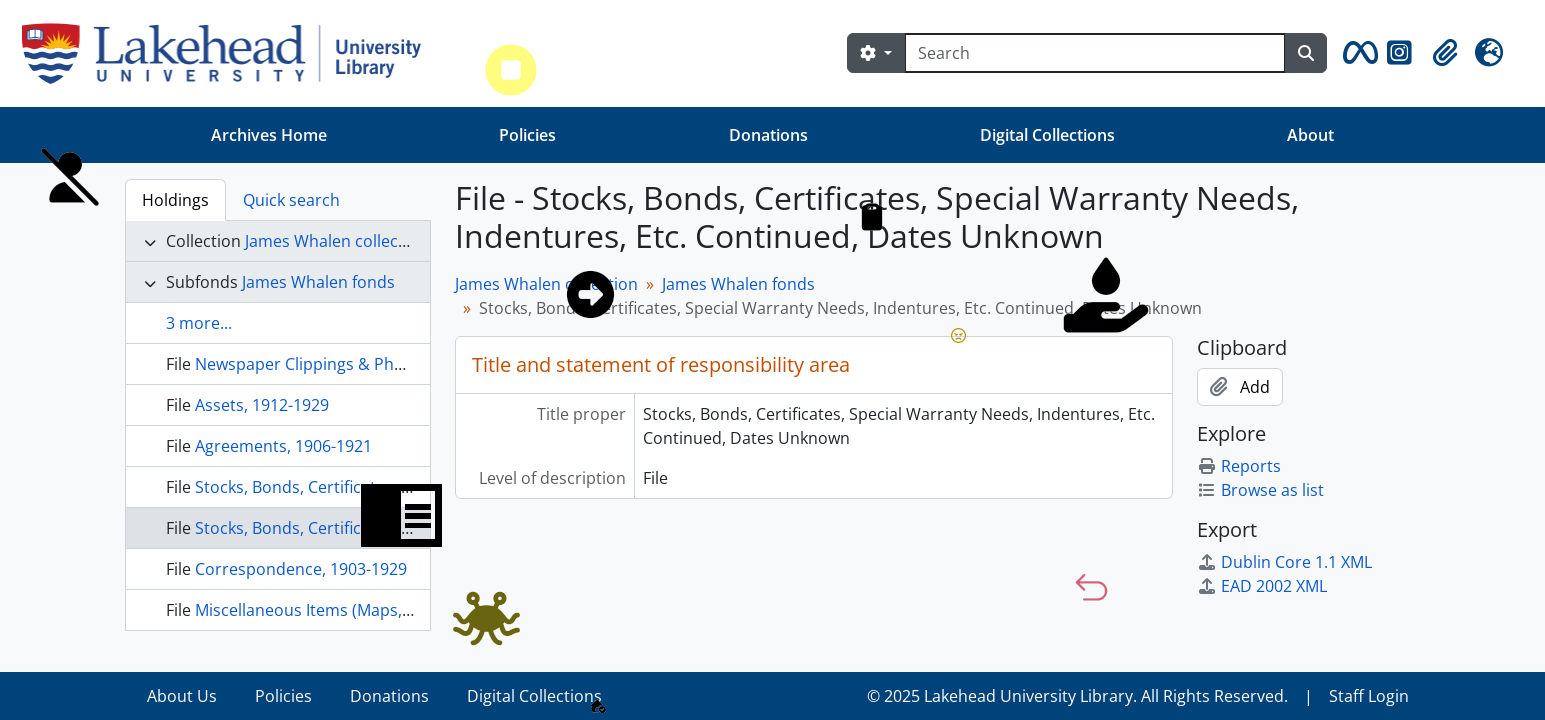  I want to click on go to next item or step, so click(590, 294).